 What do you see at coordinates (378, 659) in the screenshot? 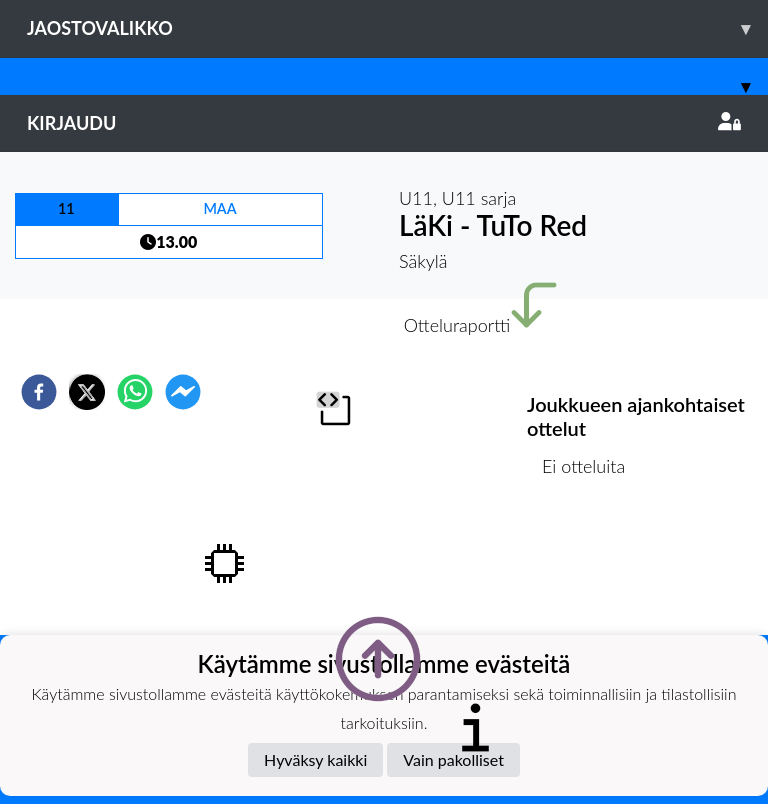
I see `scroll to top of page` at bounding box center [378, 659].